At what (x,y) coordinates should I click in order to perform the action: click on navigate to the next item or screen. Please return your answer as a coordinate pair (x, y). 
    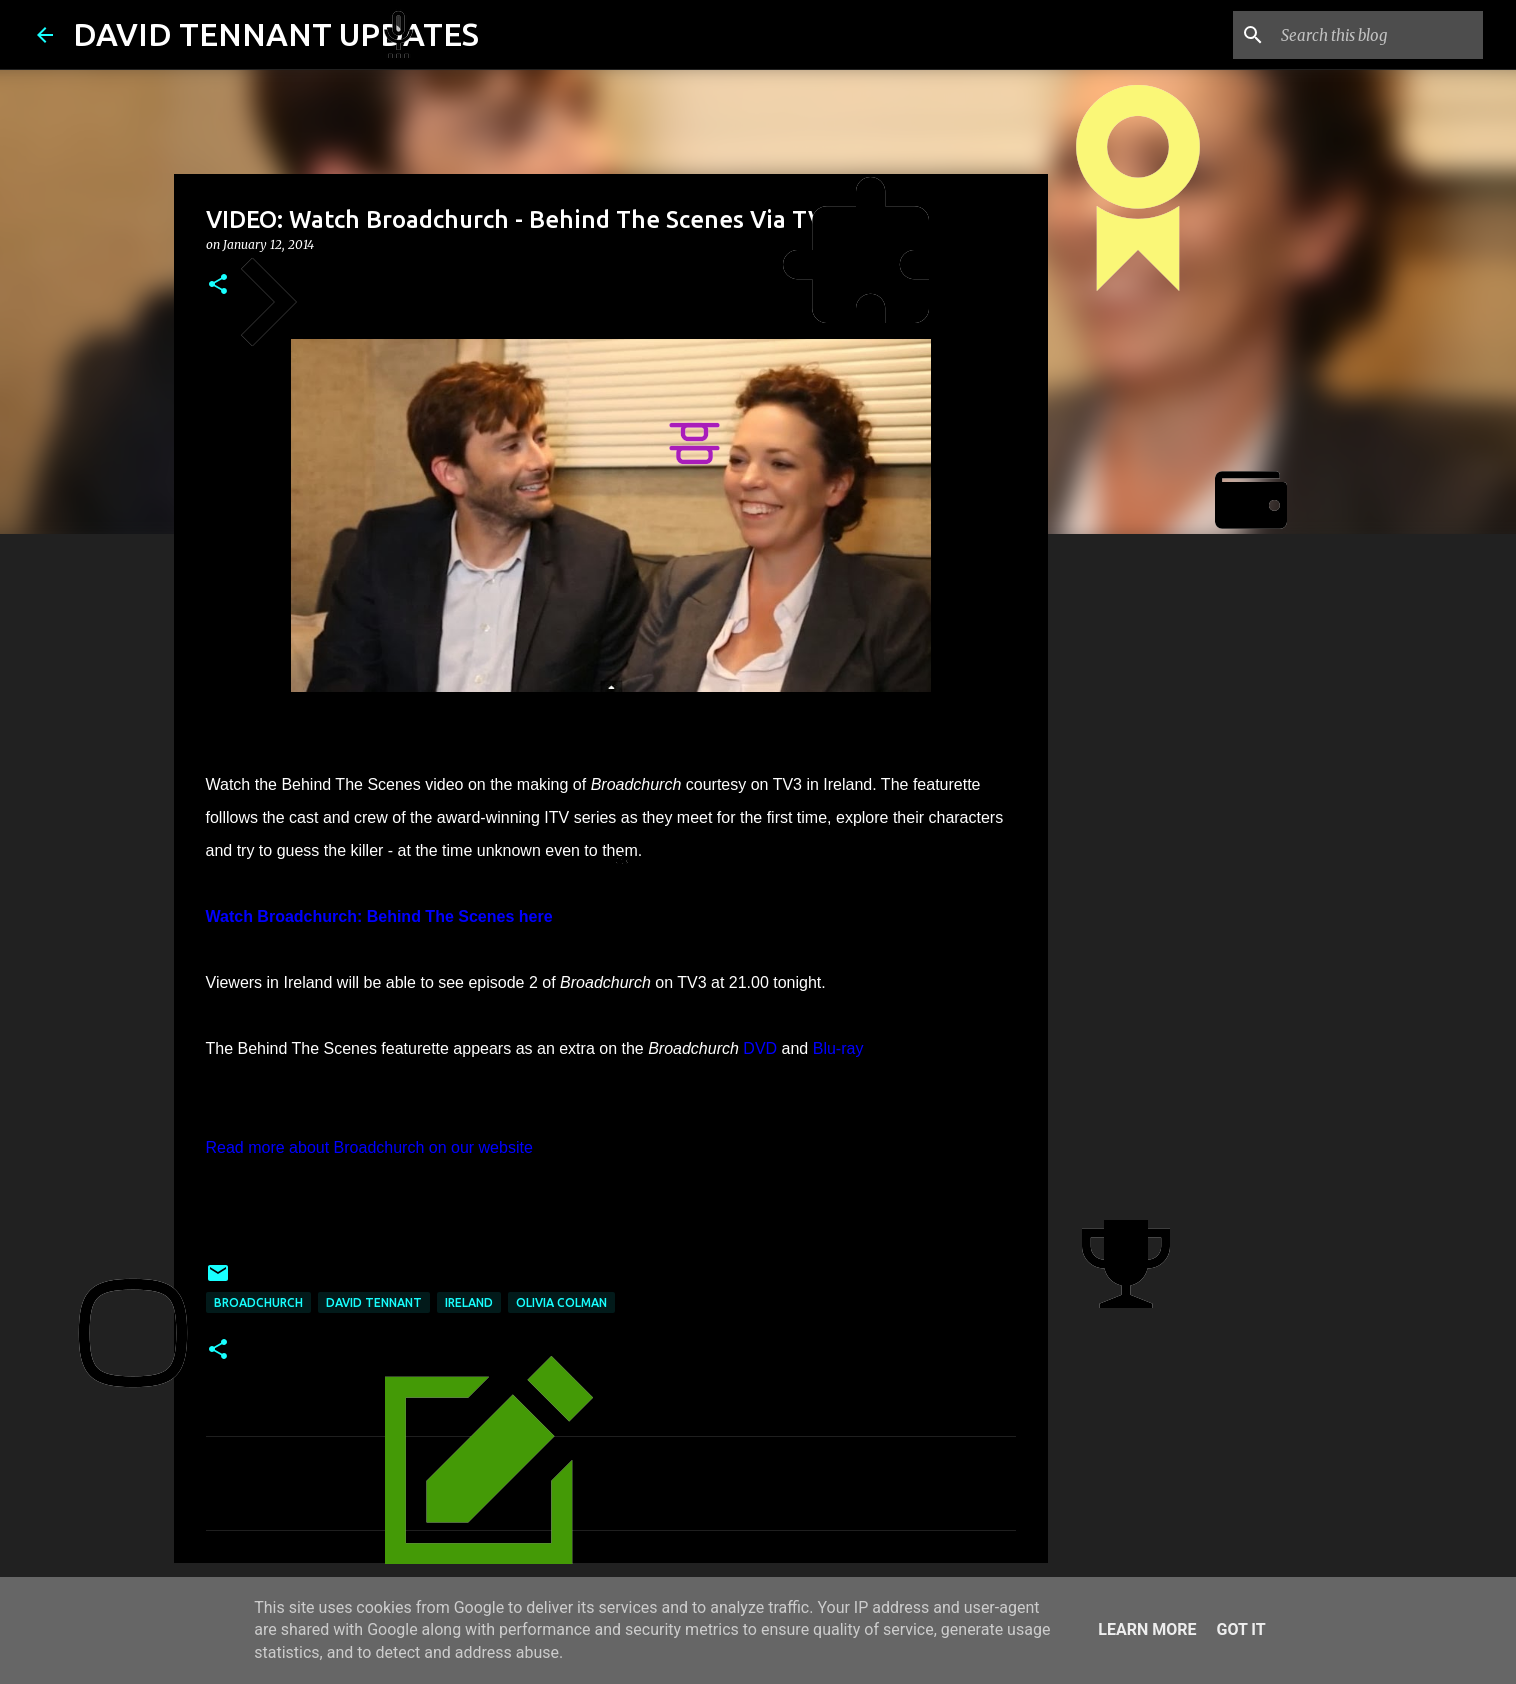
    Looking at the image, I should click on (268, 302).